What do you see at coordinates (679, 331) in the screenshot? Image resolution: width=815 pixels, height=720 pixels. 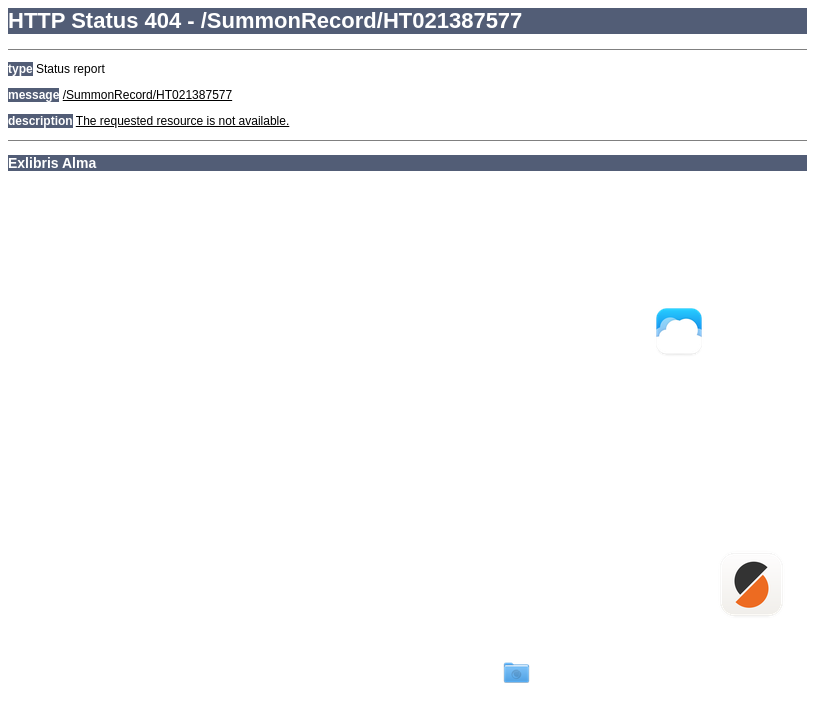 I see `access iCloud account settings` at bounding box center [679, 331].